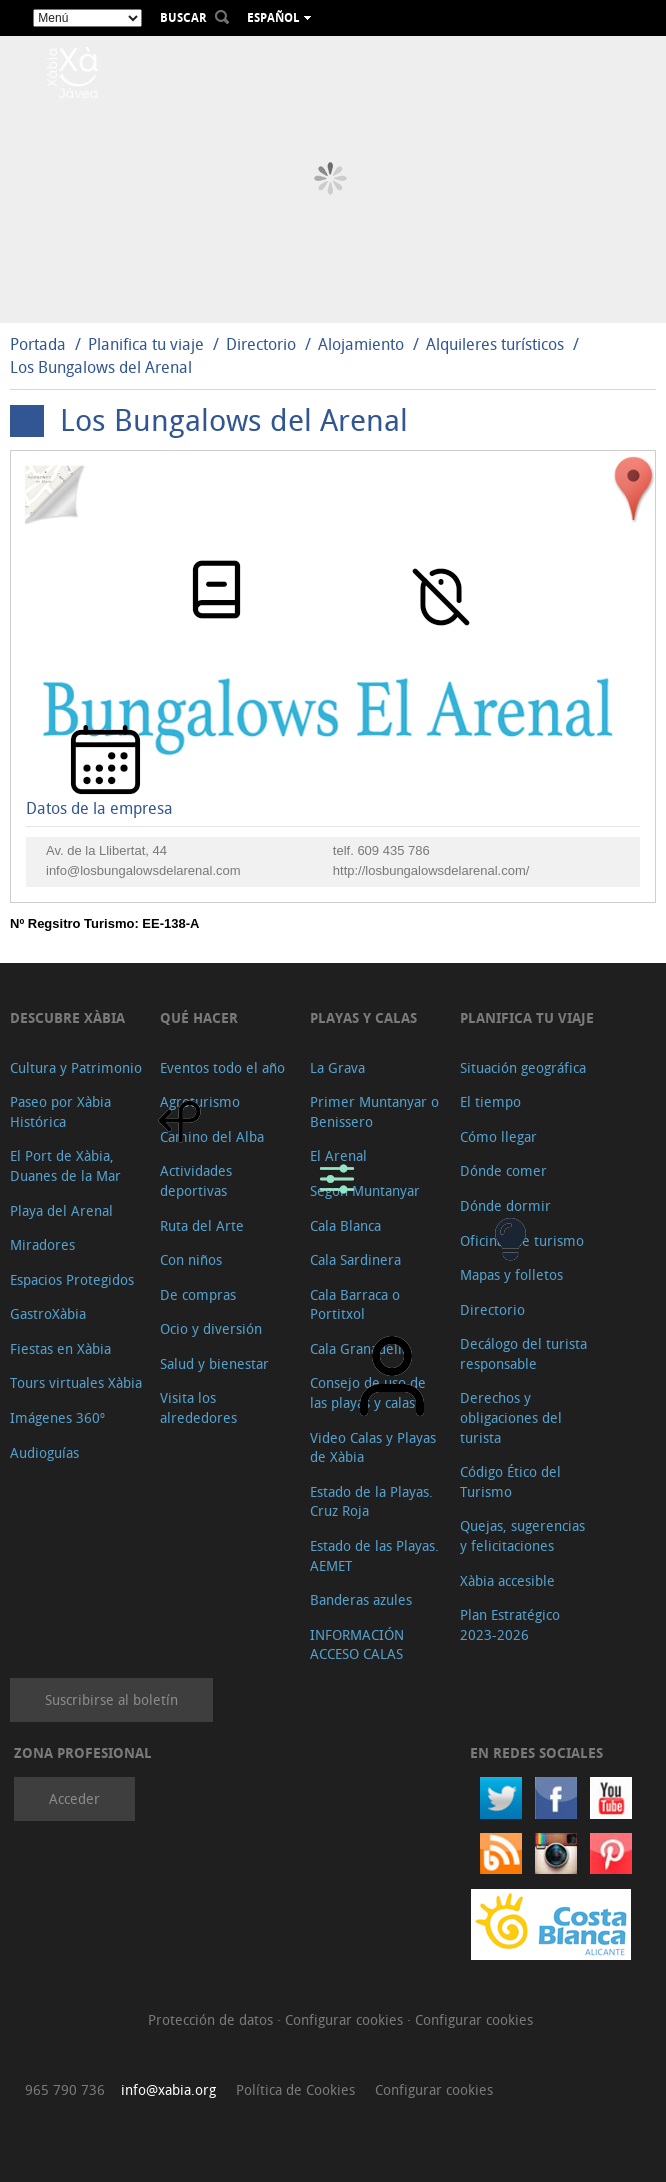 This screenshot has height=2182, width=666. What do you see at coordinates (392, 1376) in the screenshot?
I see `view your profile` at bounding box center [392, 1376].